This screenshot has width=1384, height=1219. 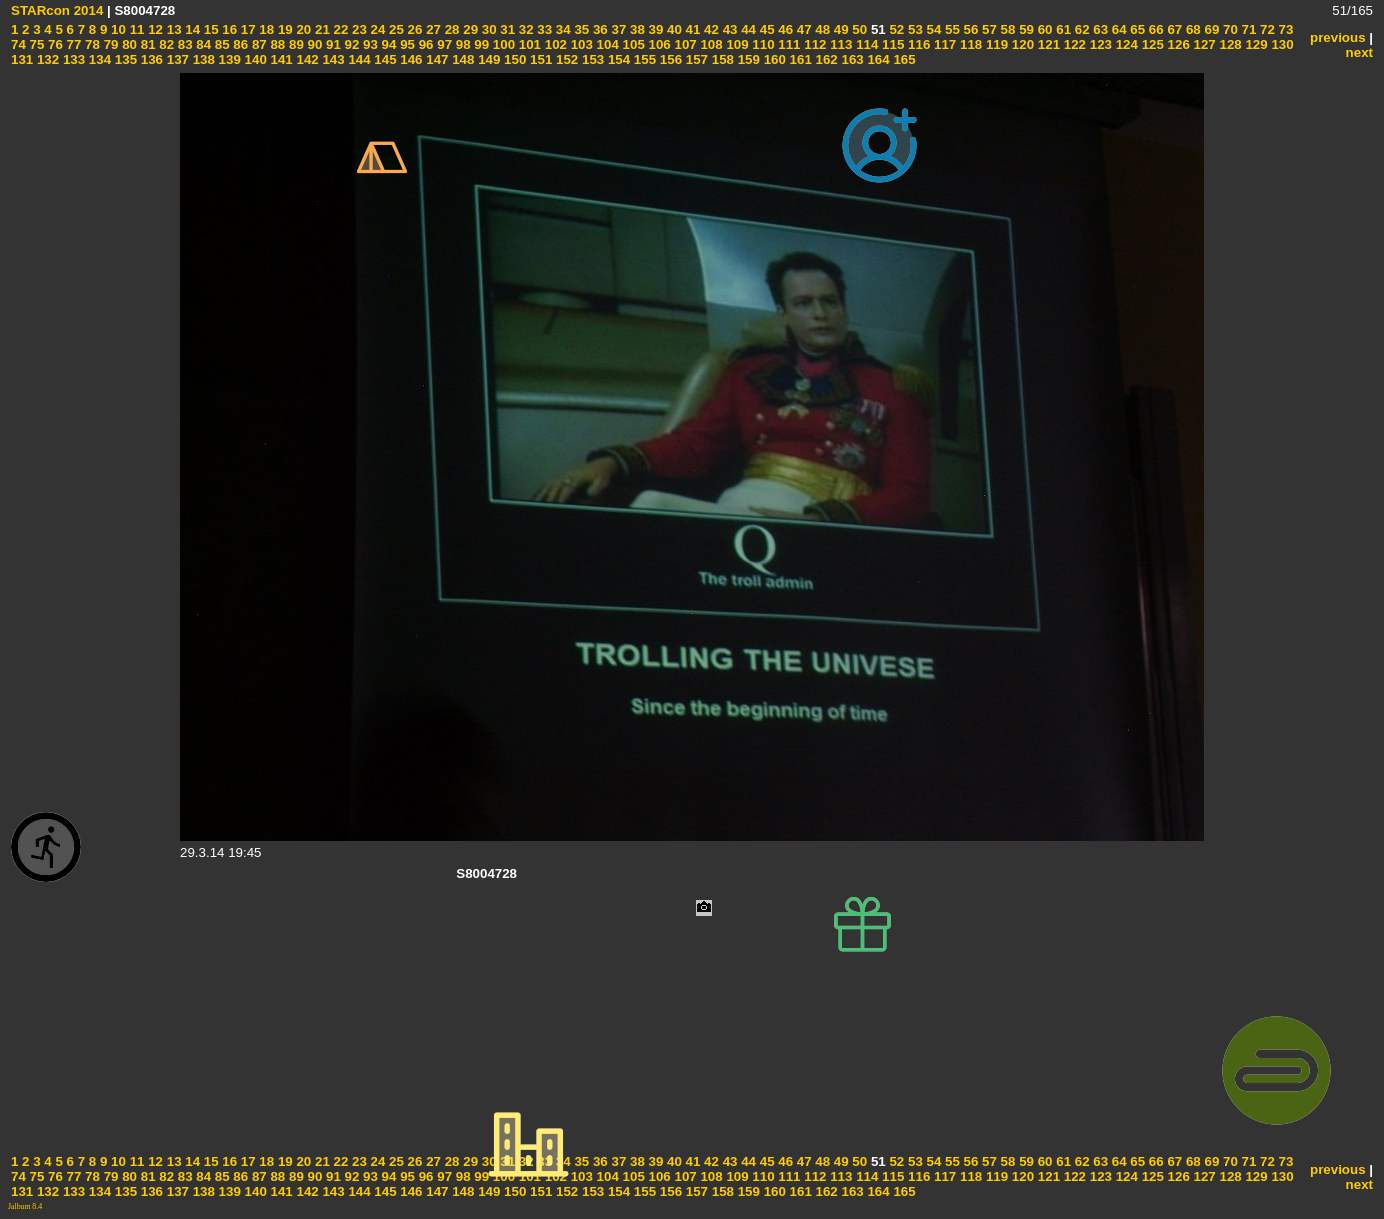 I want to click on add a new user or contact, so click(x=879, y=145).